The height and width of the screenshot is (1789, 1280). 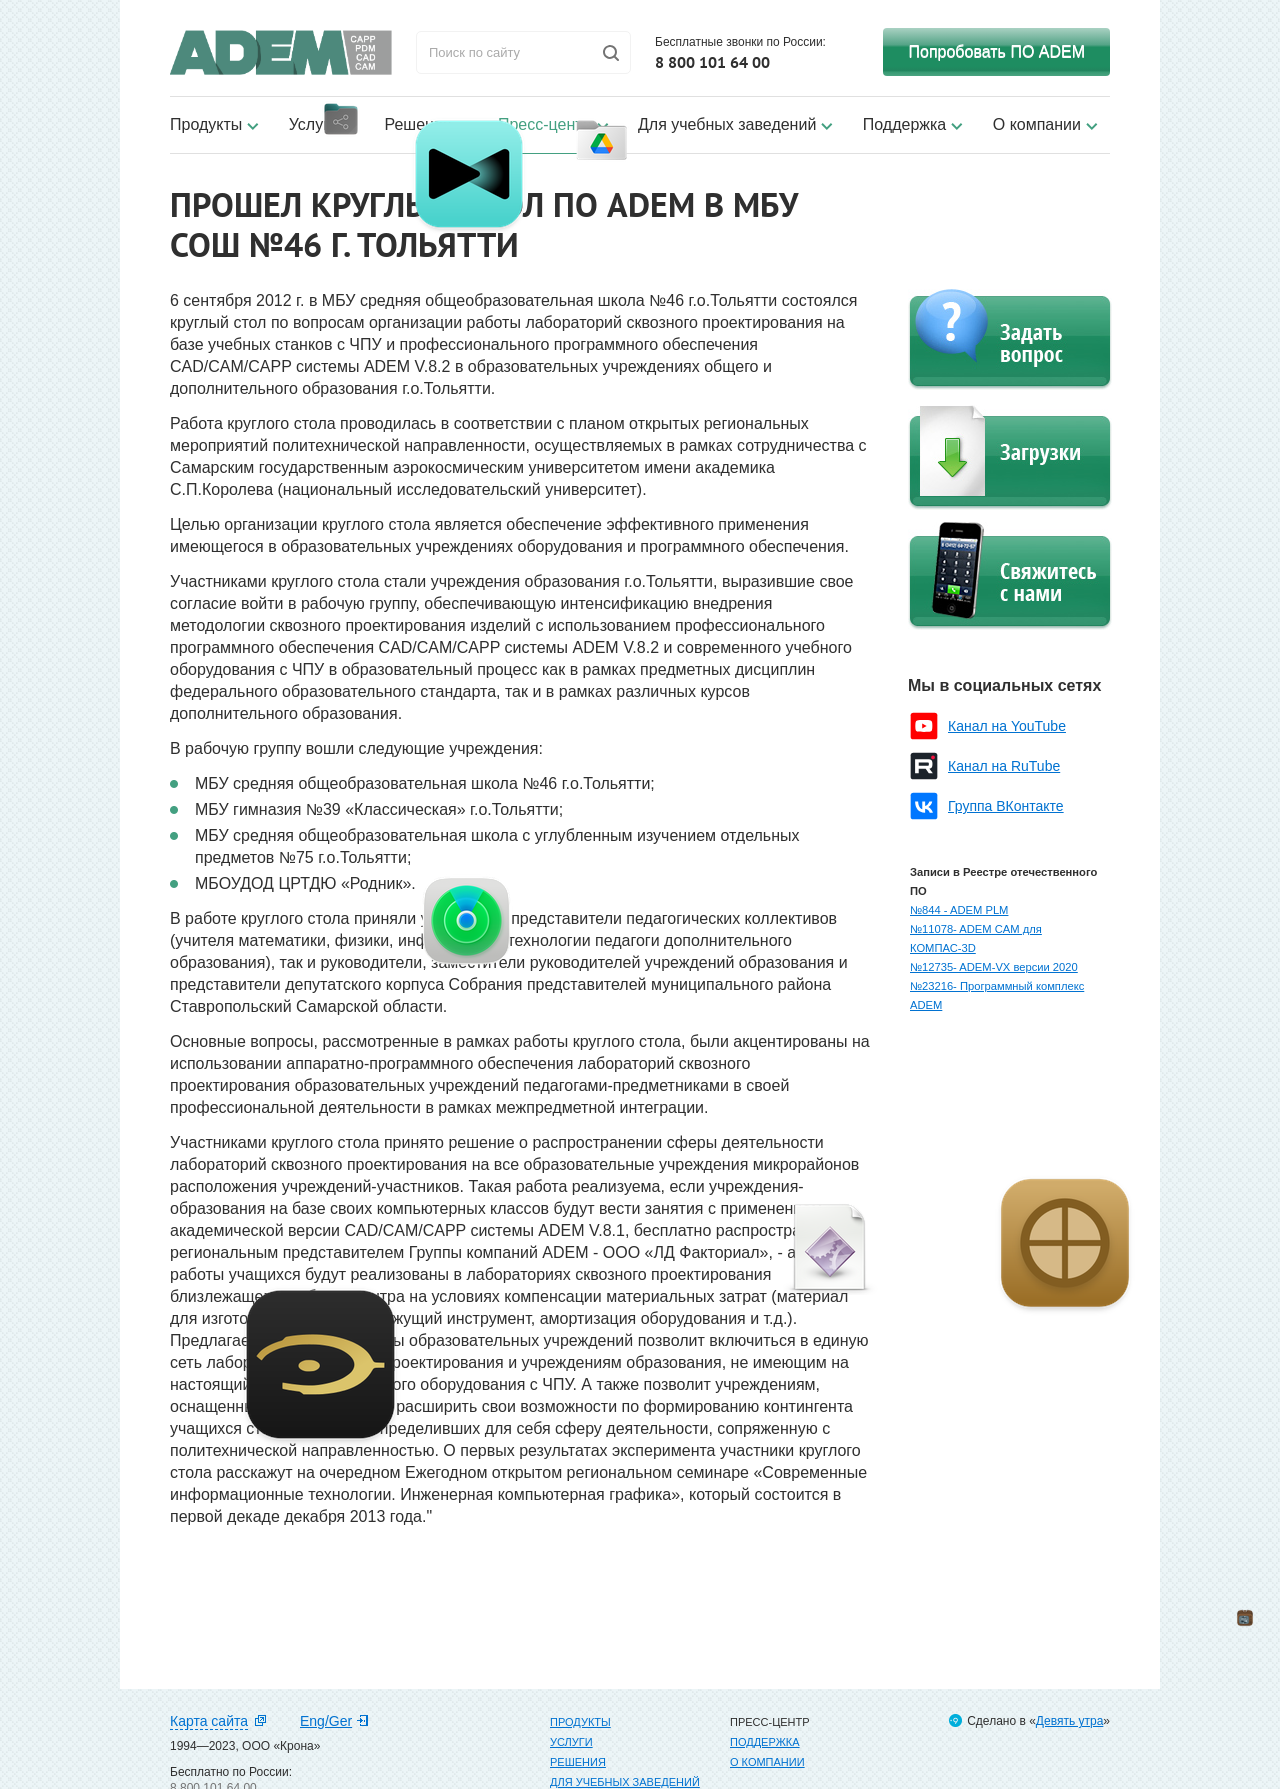 I want to click on open Find My app to locate devices or people, so click(x=466, y=920).